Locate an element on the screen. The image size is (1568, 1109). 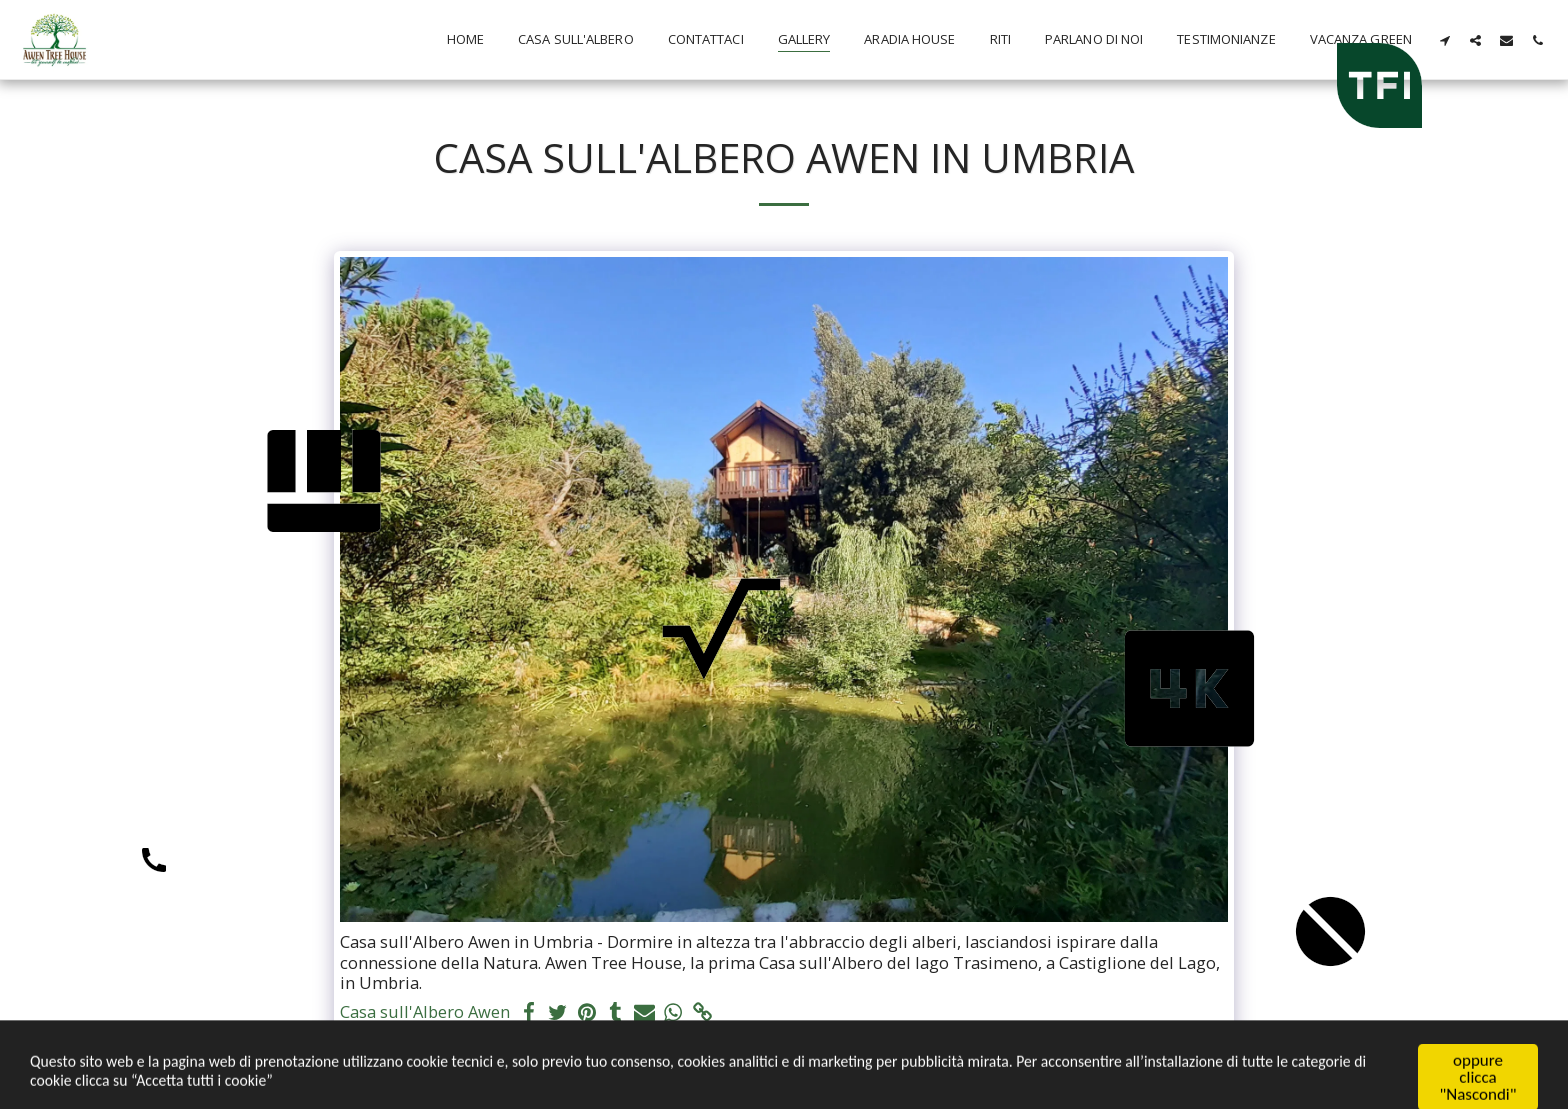
access square root or radical function in calculator is located at coordinates (721, 625).